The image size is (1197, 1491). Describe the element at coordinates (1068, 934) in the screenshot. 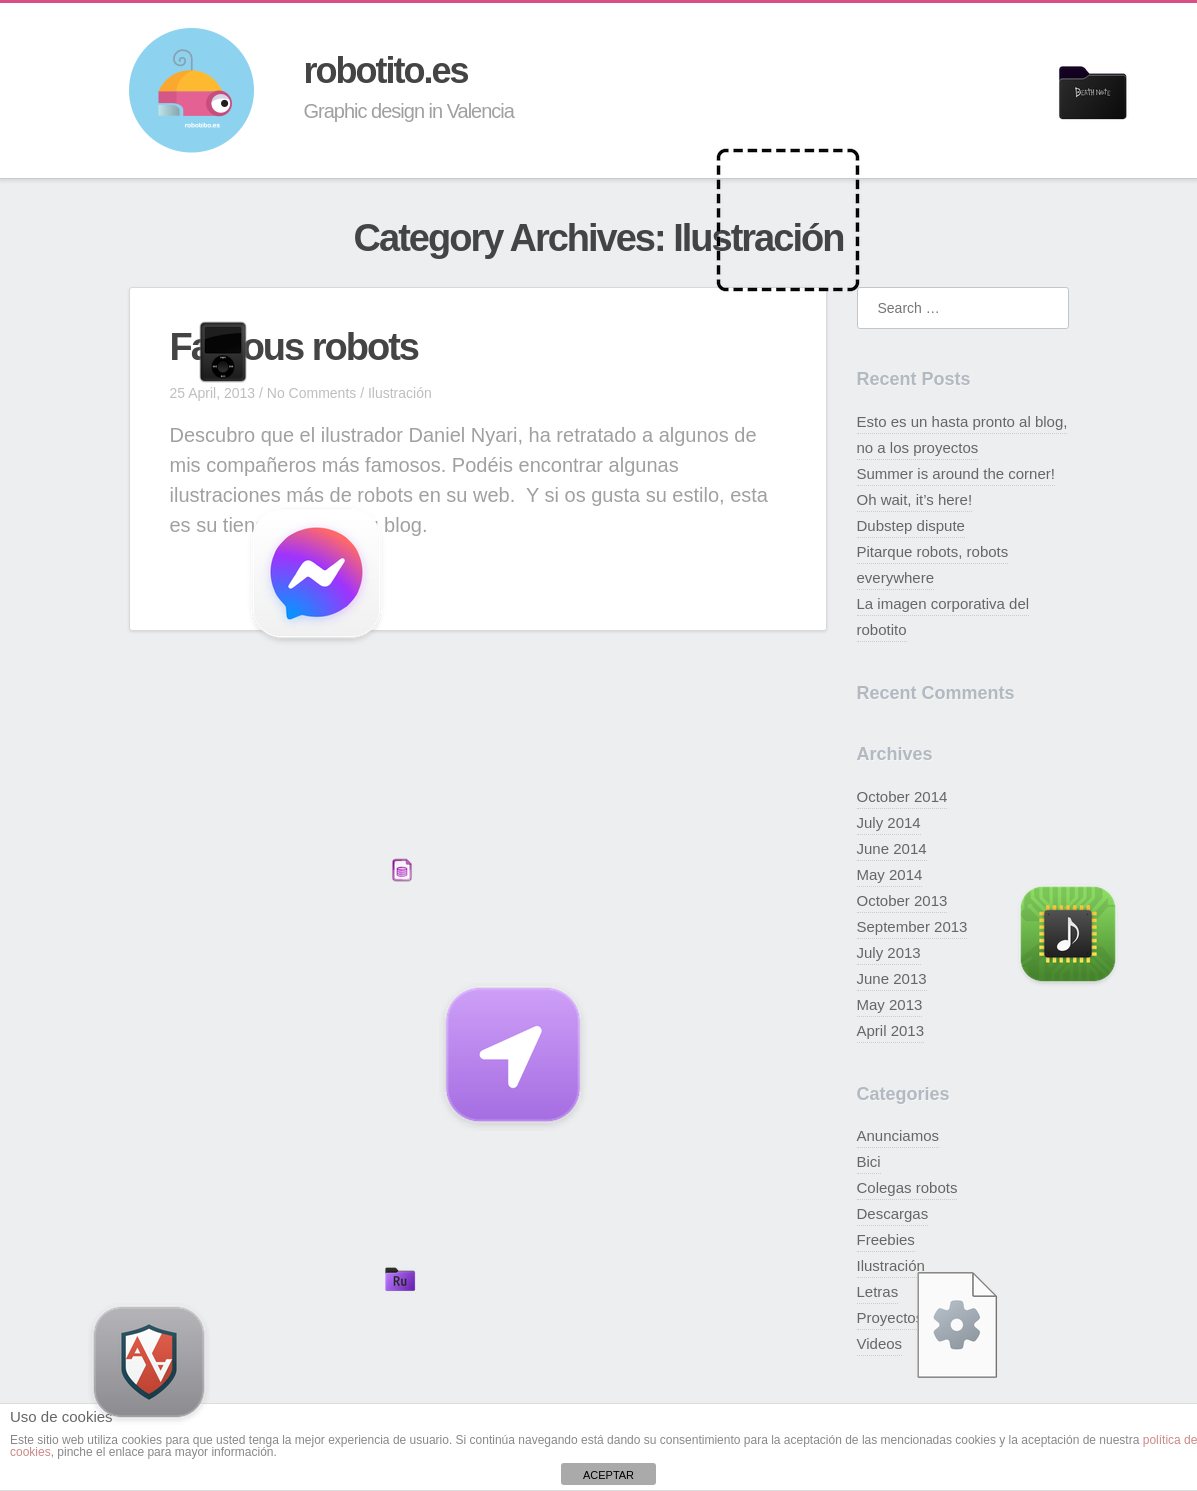

I see `audio card or sound hardware device` at that location.